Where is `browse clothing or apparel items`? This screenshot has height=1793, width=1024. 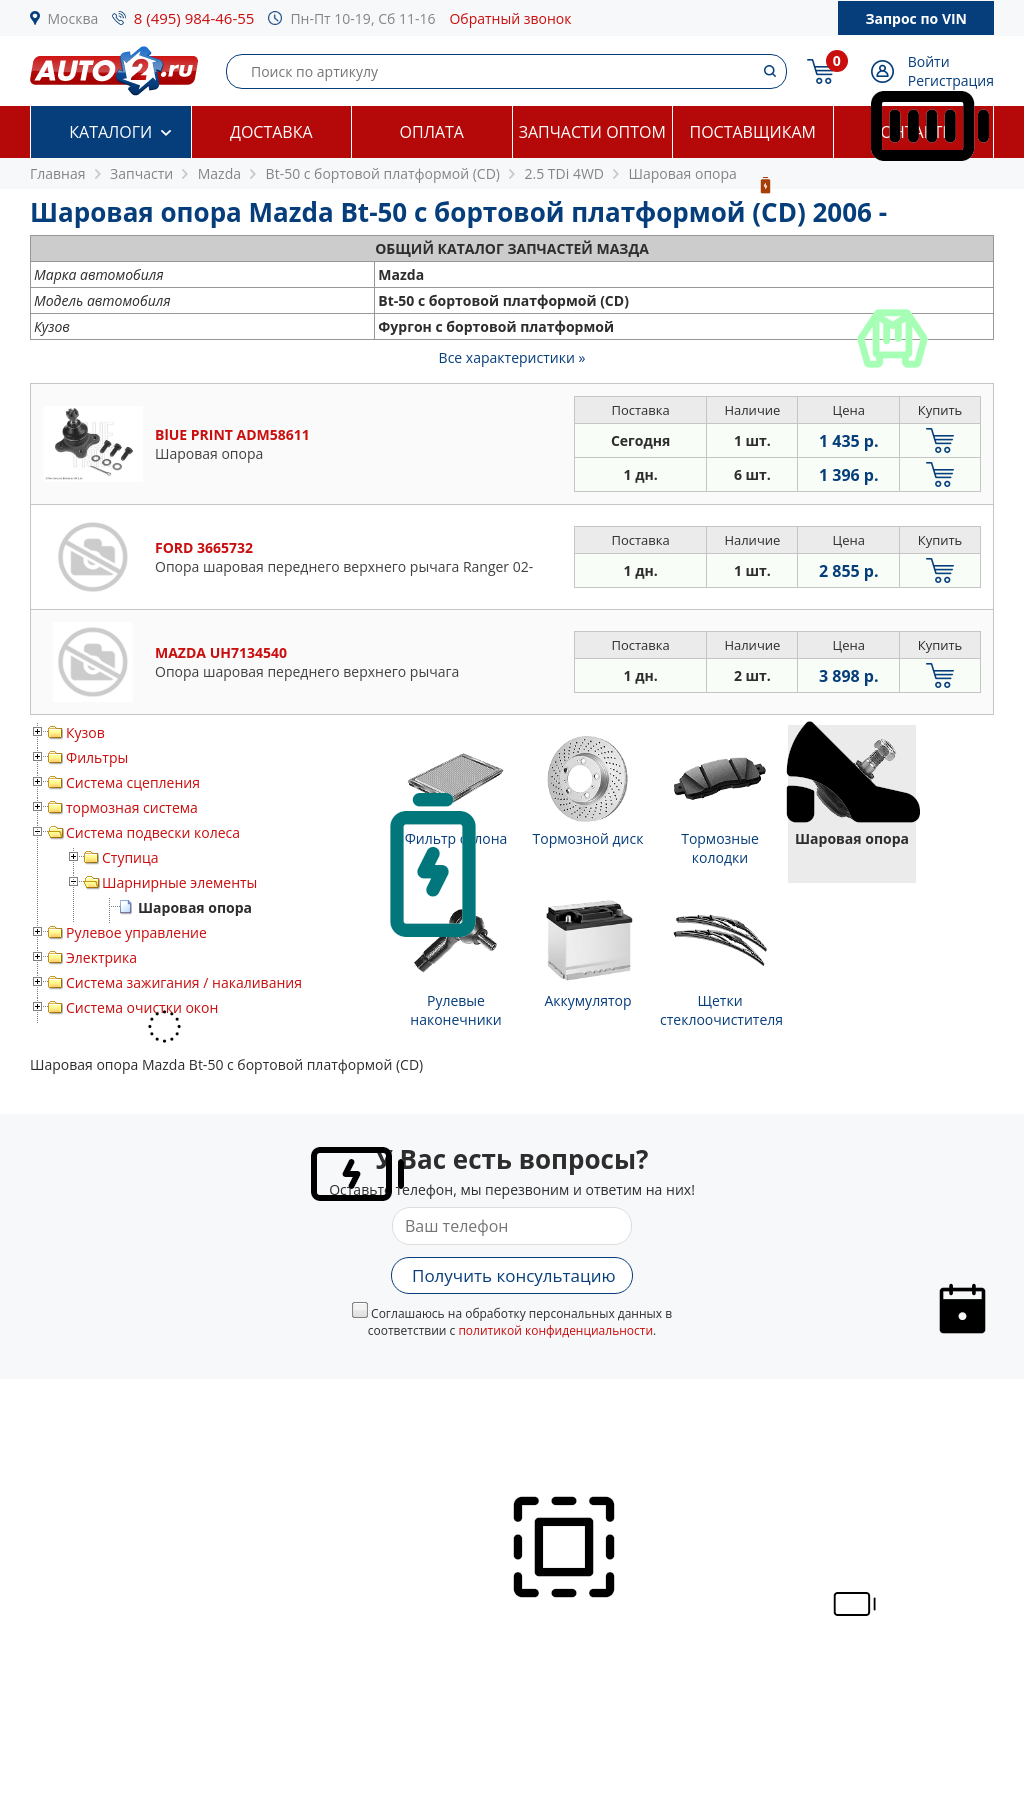 browse clothing or apparel items is located at coordinates (892, 338).